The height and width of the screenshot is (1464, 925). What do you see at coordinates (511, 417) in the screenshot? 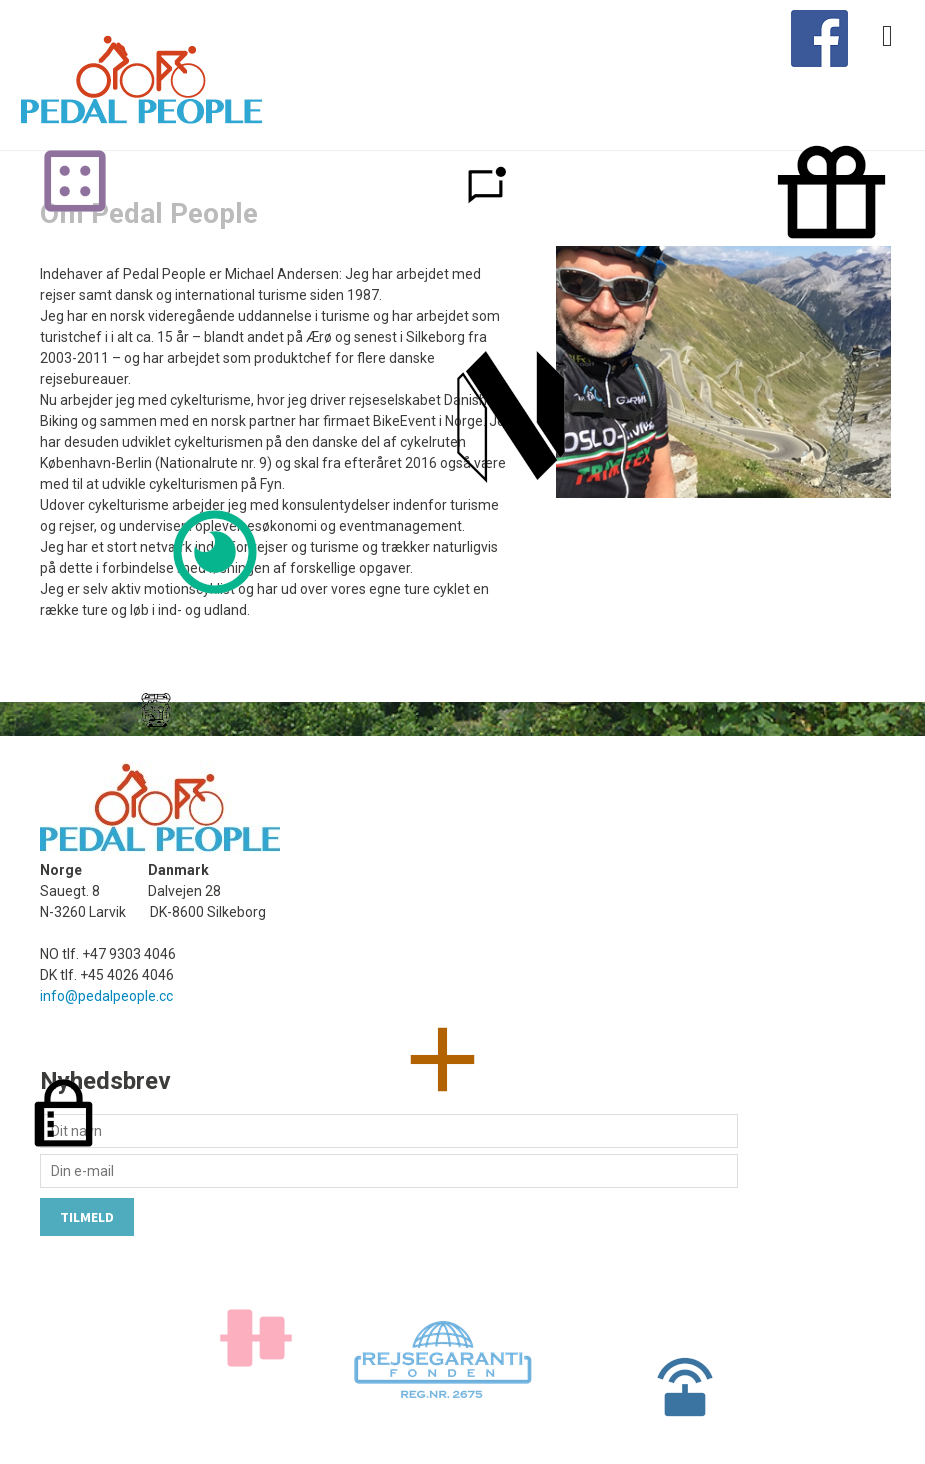
I see `open neovim text editor` at bounding box center [511, 417].